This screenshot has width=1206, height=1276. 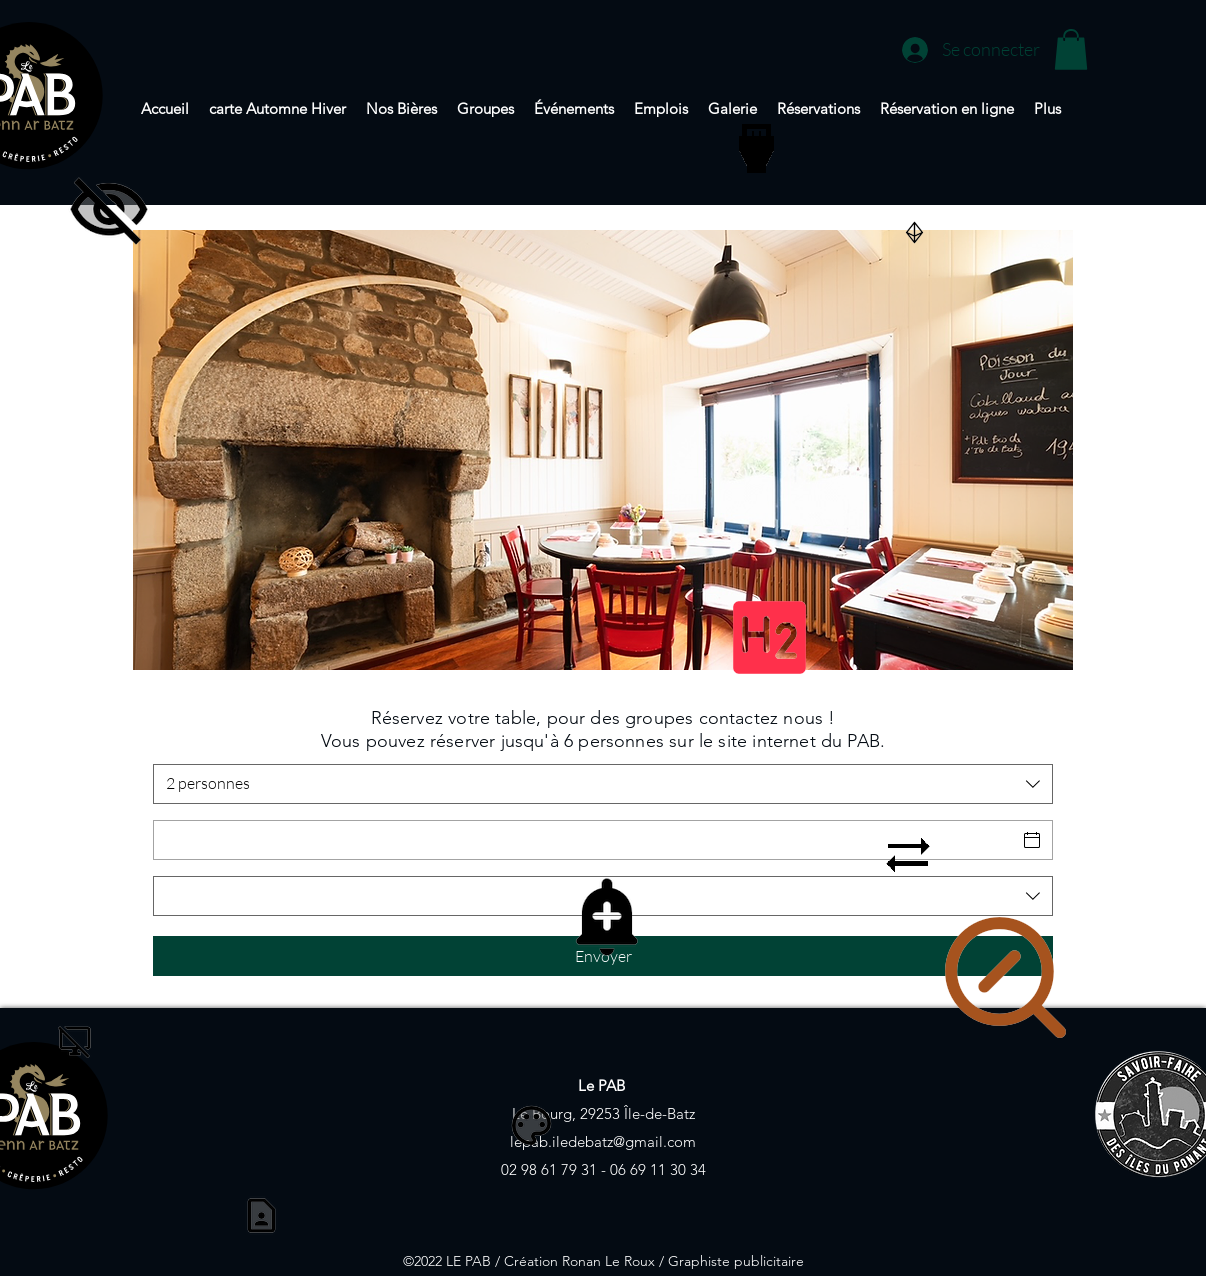 What do you see at coordinates (75, 1041) in the screenshot?
I see `desktop access is currently disabled` at bounding box center [75, 1041].